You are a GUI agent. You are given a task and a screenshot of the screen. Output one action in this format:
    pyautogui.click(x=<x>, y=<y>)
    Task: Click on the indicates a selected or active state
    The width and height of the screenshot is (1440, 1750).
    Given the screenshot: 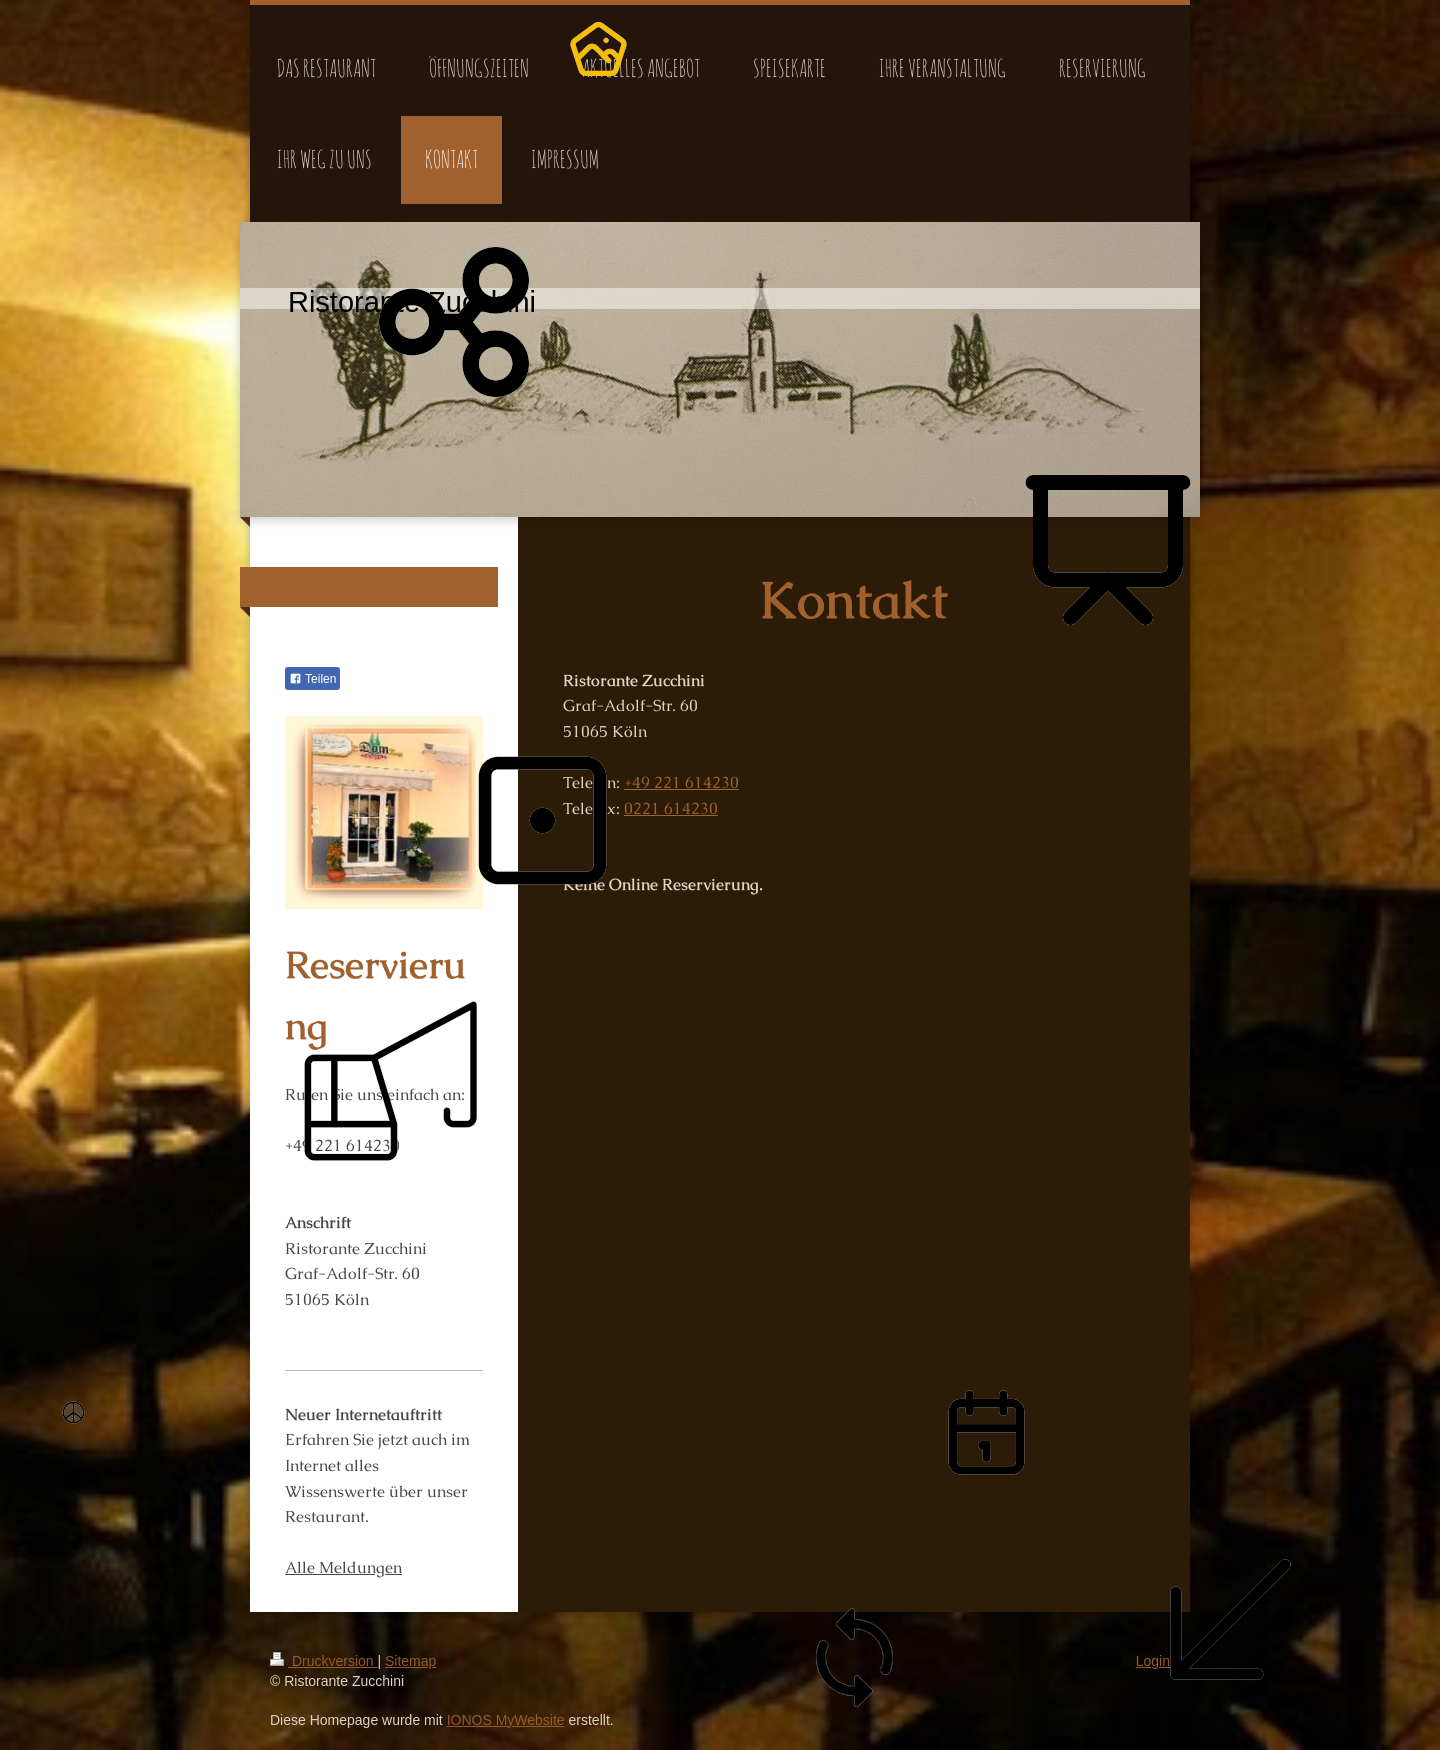 What is the action you would take?
    pyautogui.click(x=542, y=820)
    